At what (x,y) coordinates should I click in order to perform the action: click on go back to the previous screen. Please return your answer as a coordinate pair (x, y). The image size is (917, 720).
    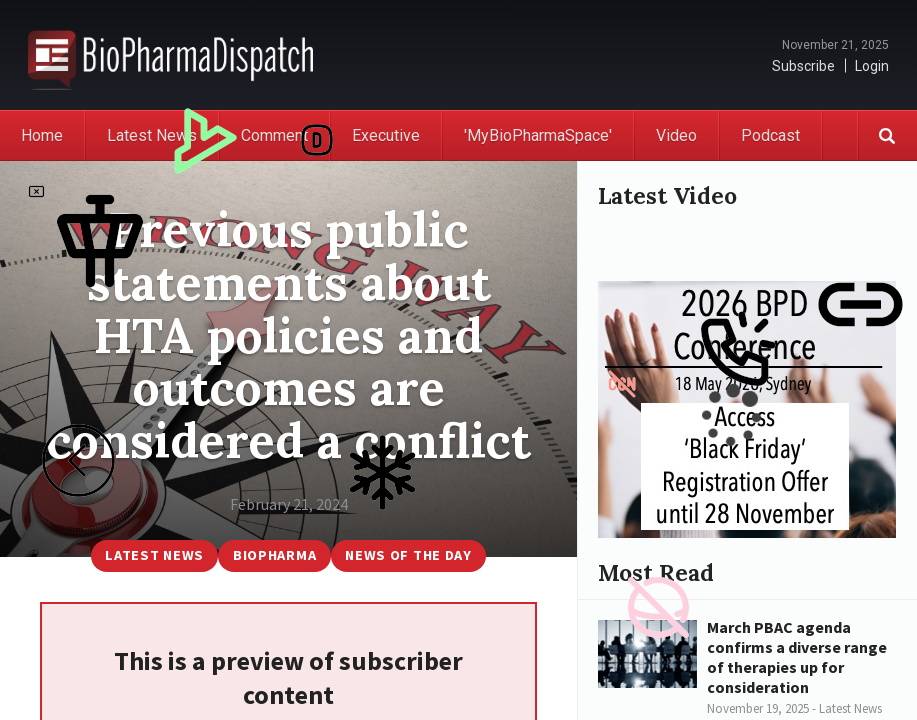
    Looking at the image, I should click on (78, 460).